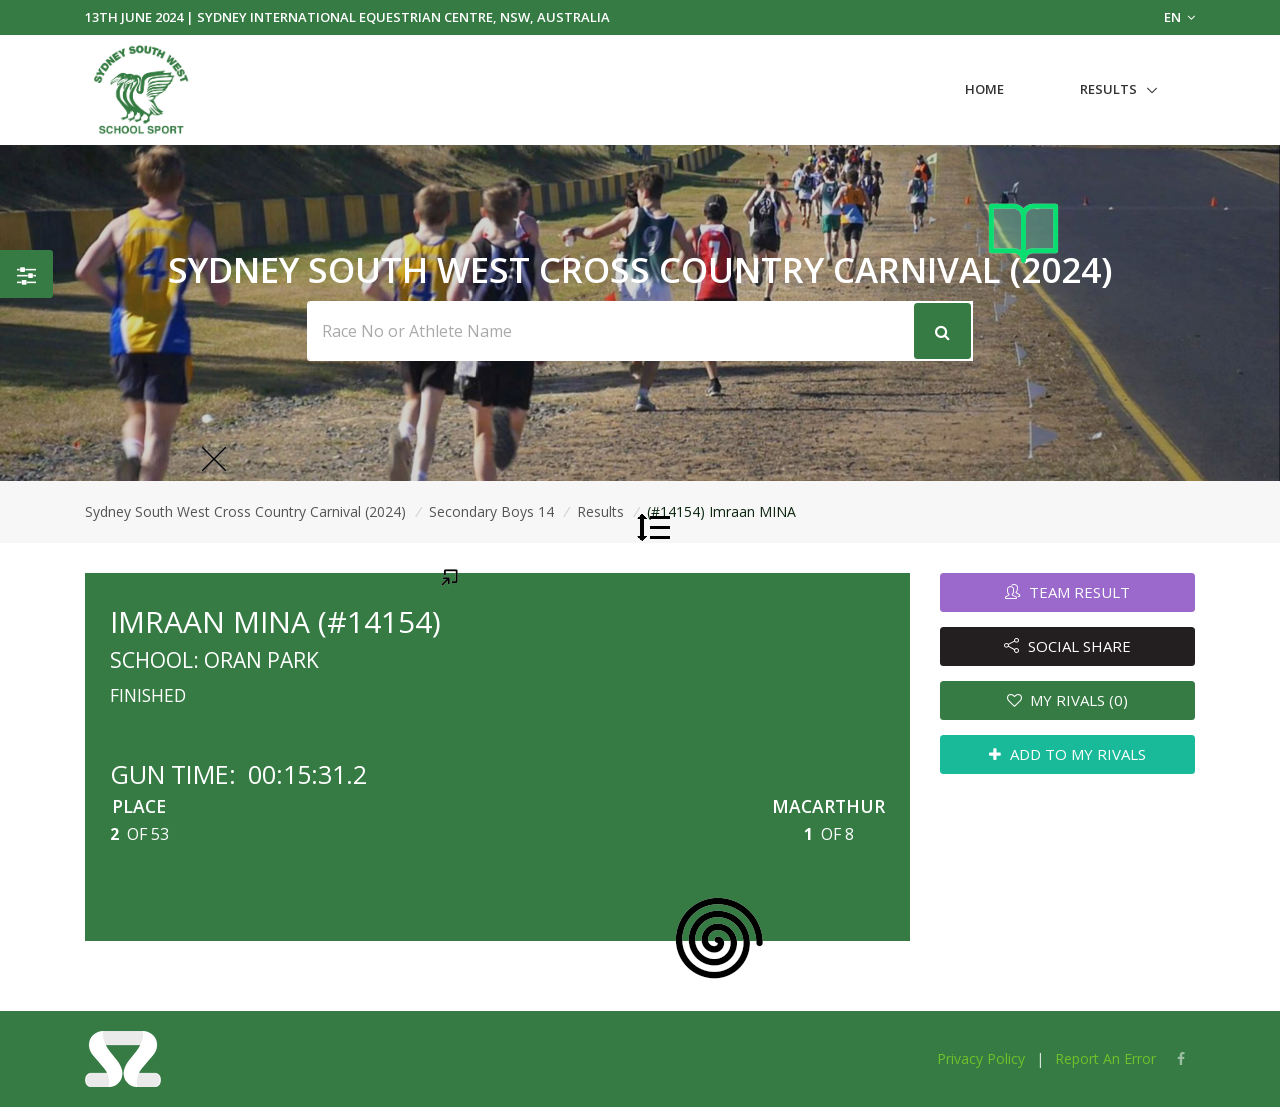 This screenshot has height=1107, width=1280. I want to click on close or dismiss a dialog, so click(214, 459).